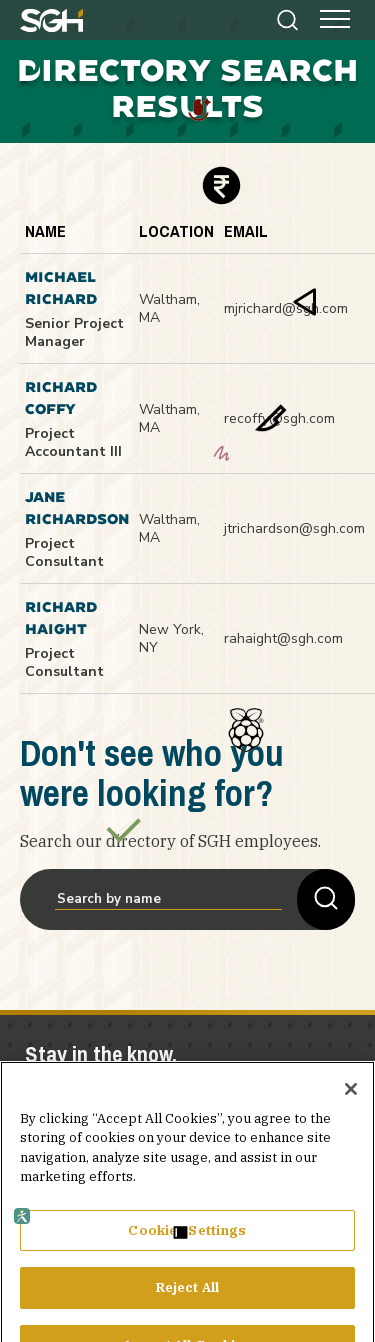 Image resolution: width=375 pixels, height=1342 pixels. What do you see at coordinates (221, 453) in the screenshot?
I see `open sketching or drawing tool` at bounding box center [221, 453].